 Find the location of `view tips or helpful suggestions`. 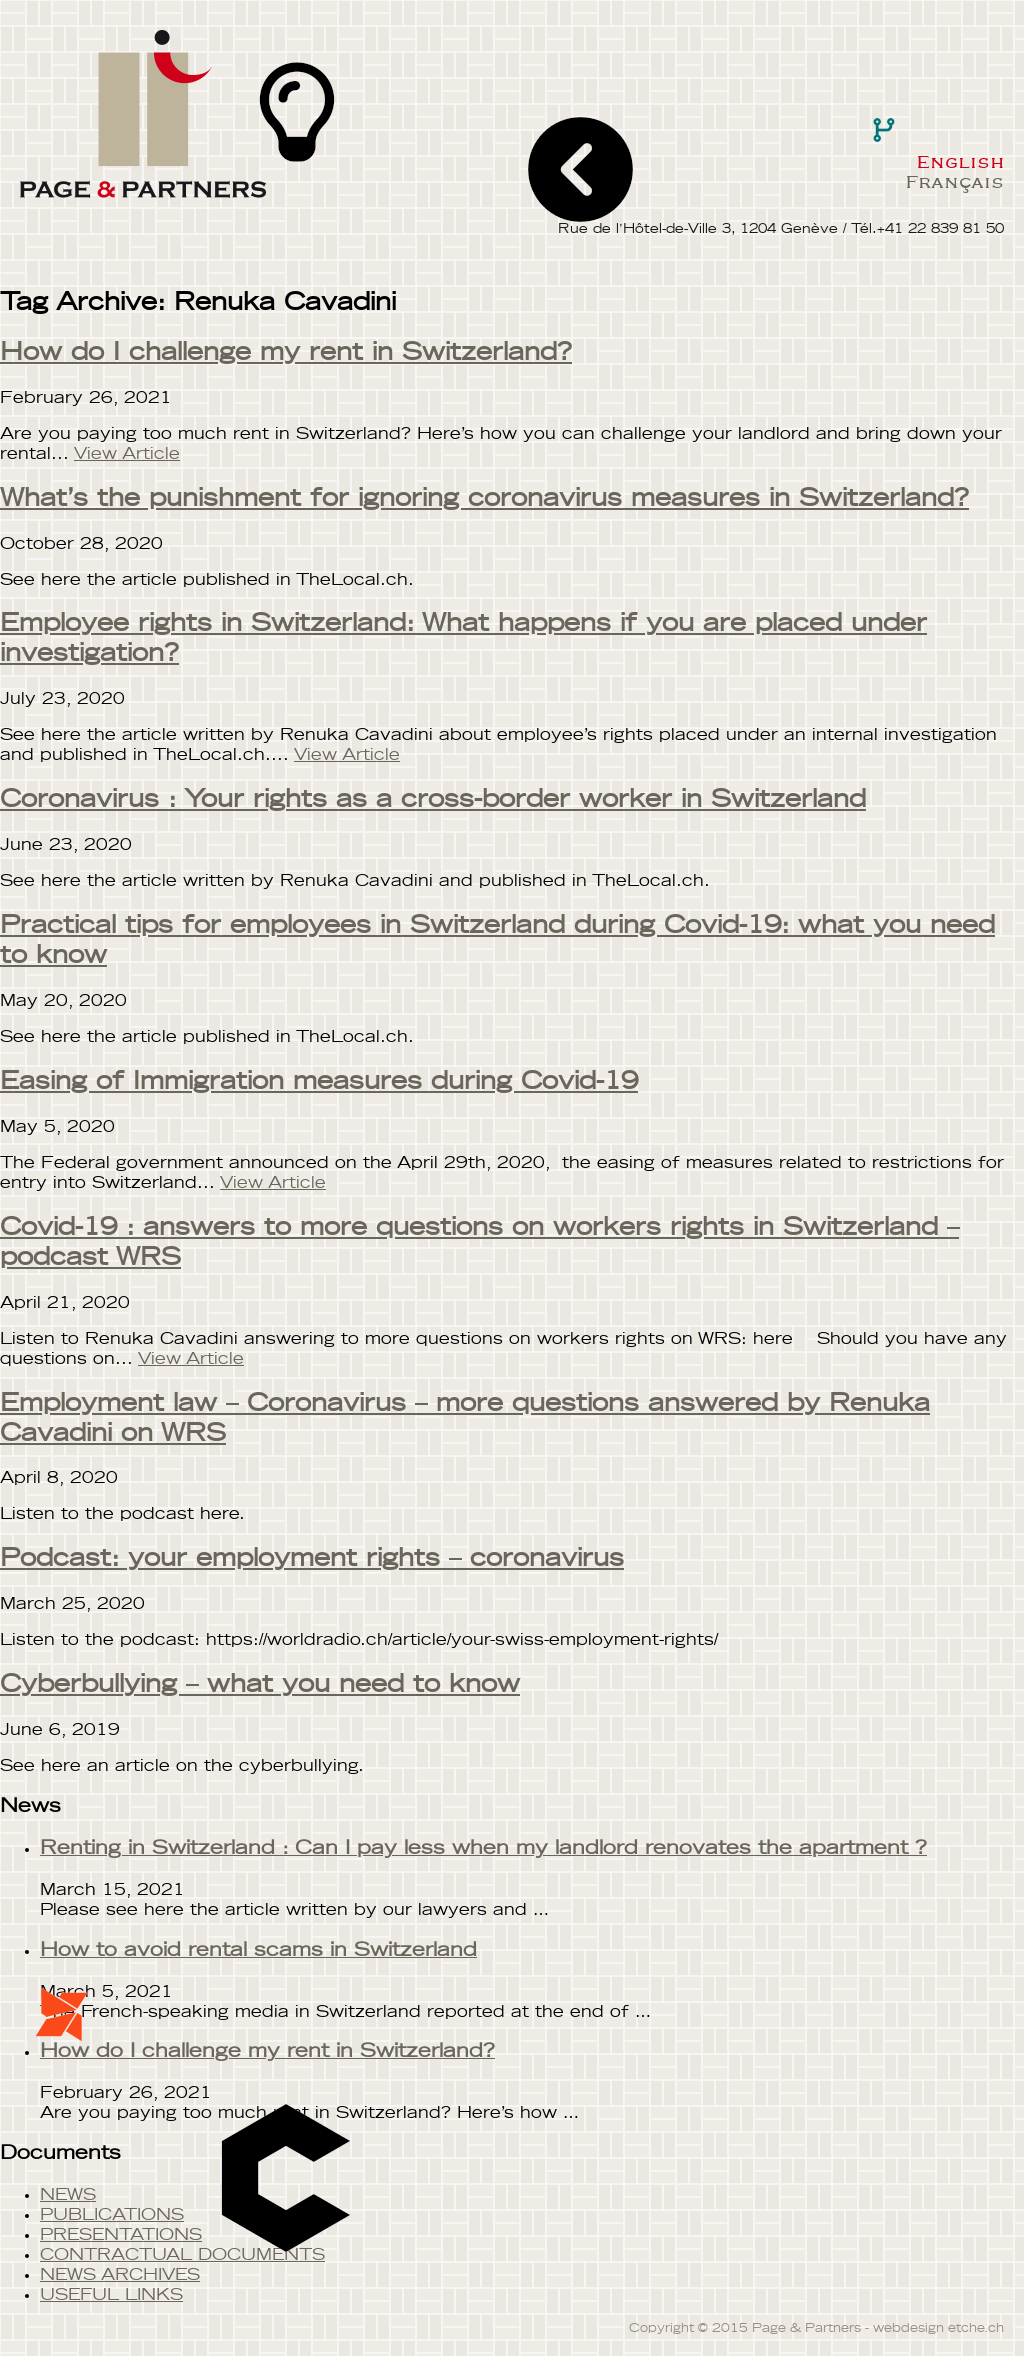

view tips or helpful suggestions is located at coordinates (297, 112).